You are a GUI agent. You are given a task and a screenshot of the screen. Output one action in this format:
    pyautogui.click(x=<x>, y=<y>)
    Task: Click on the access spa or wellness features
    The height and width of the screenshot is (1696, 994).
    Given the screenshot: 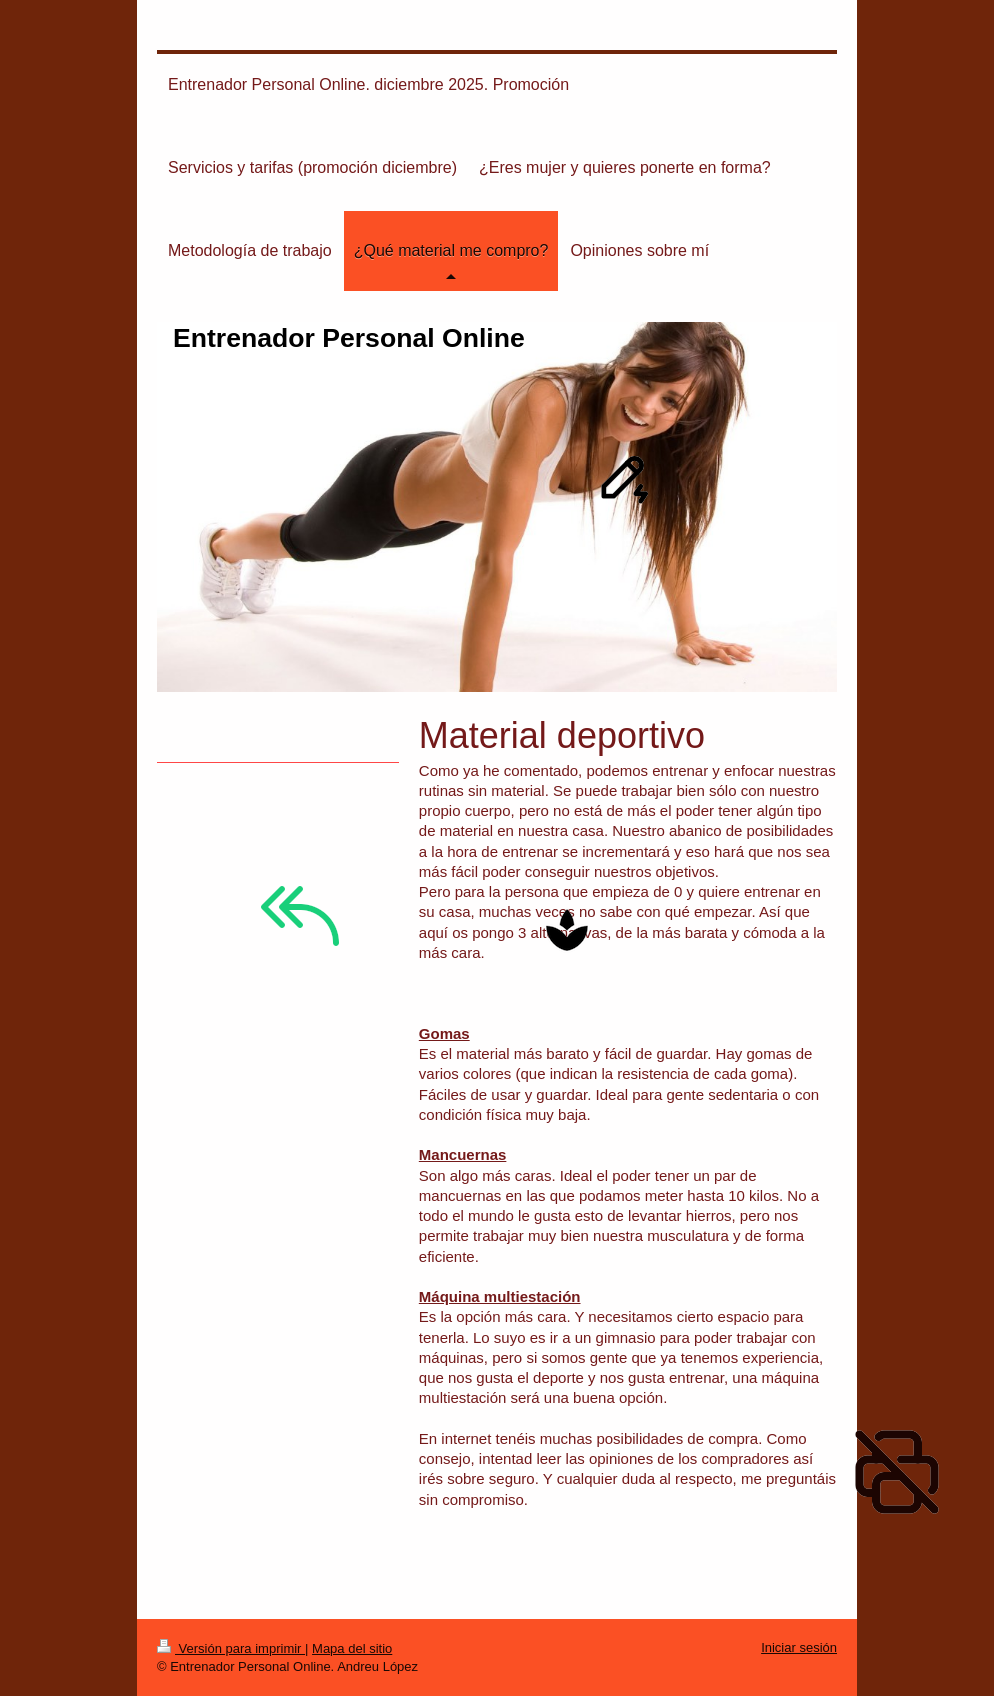 What is the action you would take?
    pyautogui.click(x=567, y=930)
    